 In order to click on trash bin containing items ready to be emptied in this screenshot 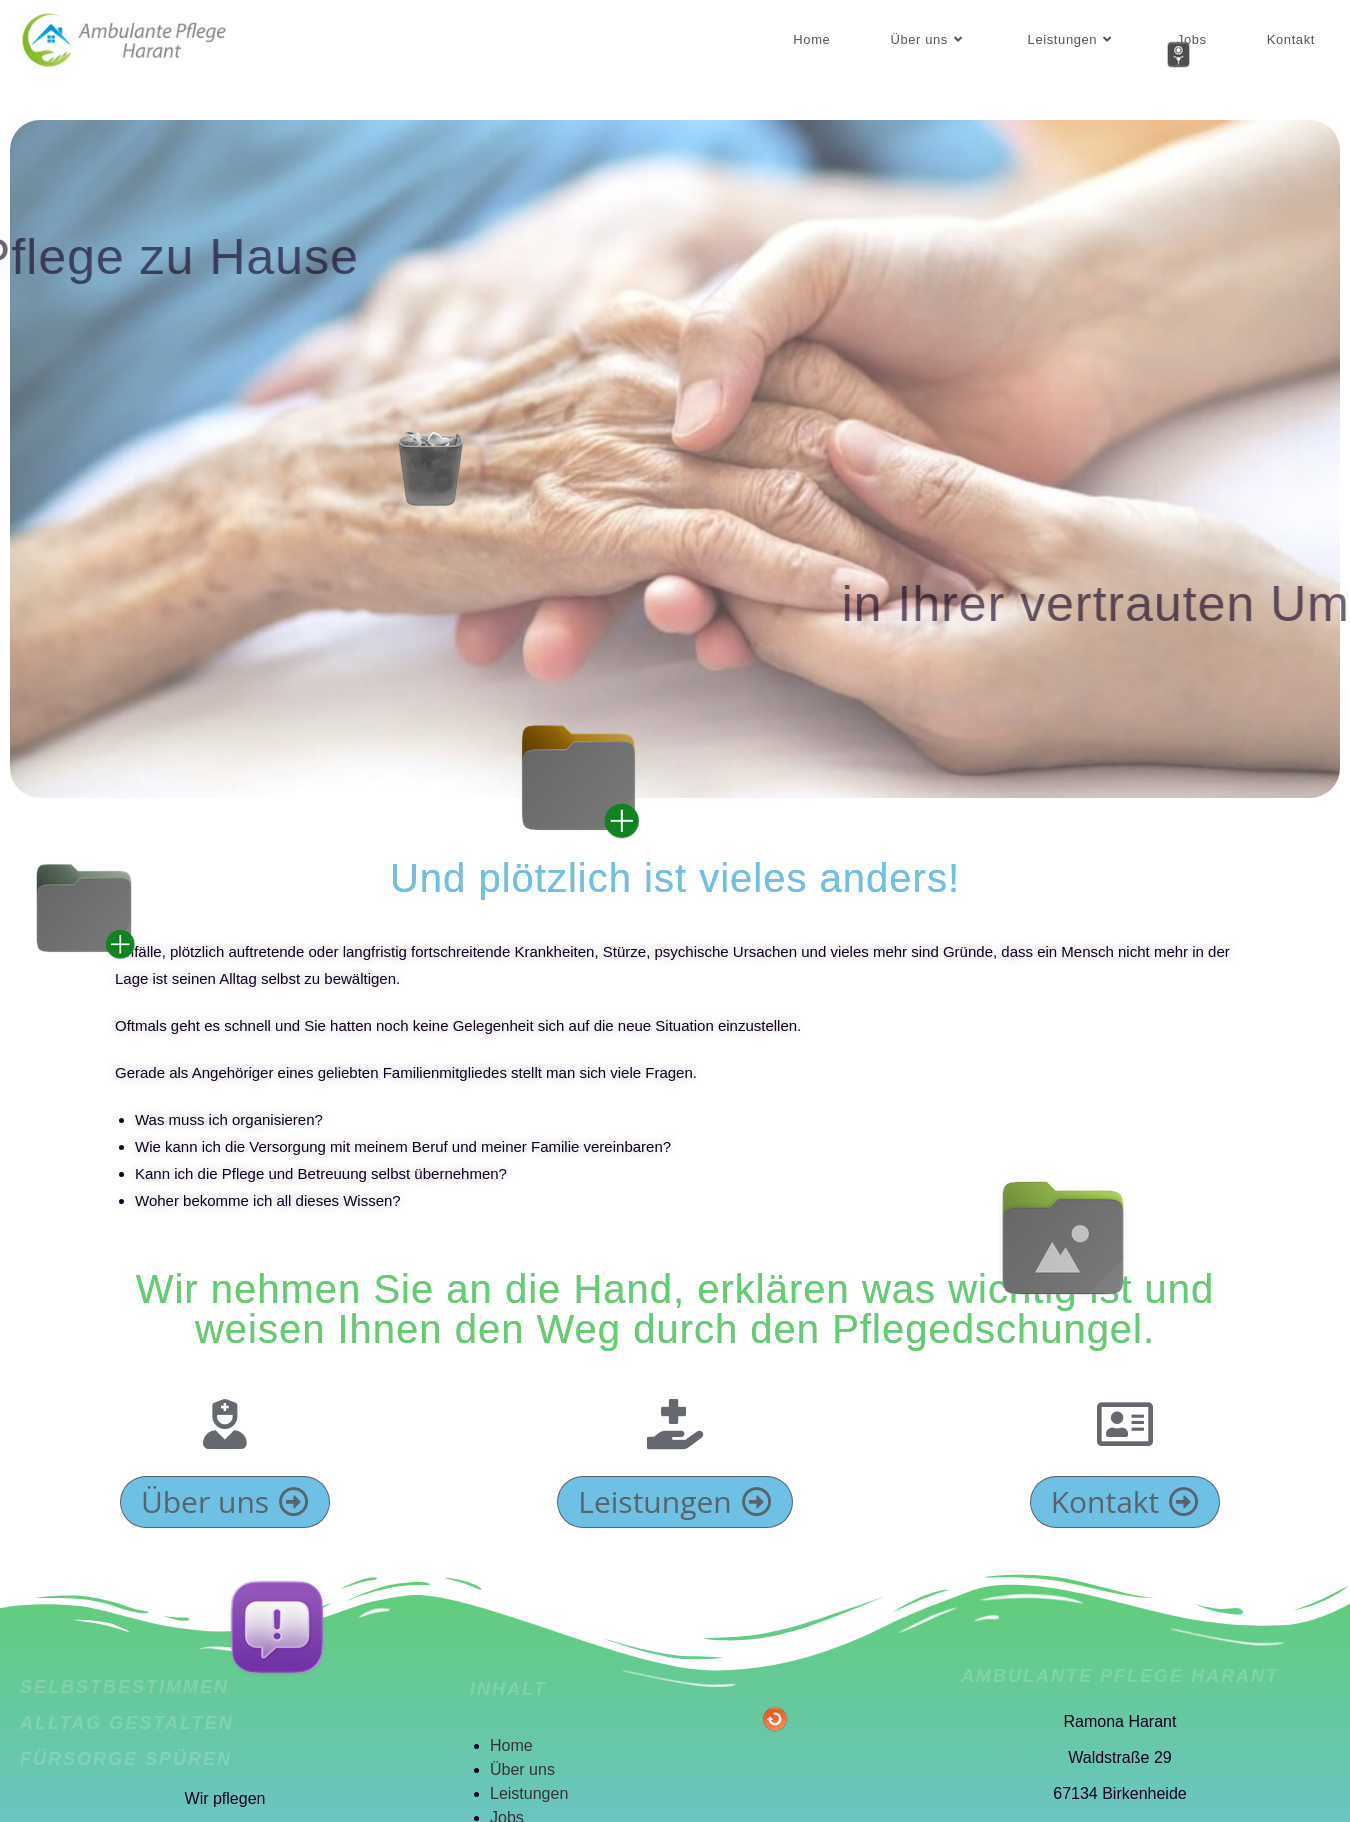, I will do `click(430, 469)`.